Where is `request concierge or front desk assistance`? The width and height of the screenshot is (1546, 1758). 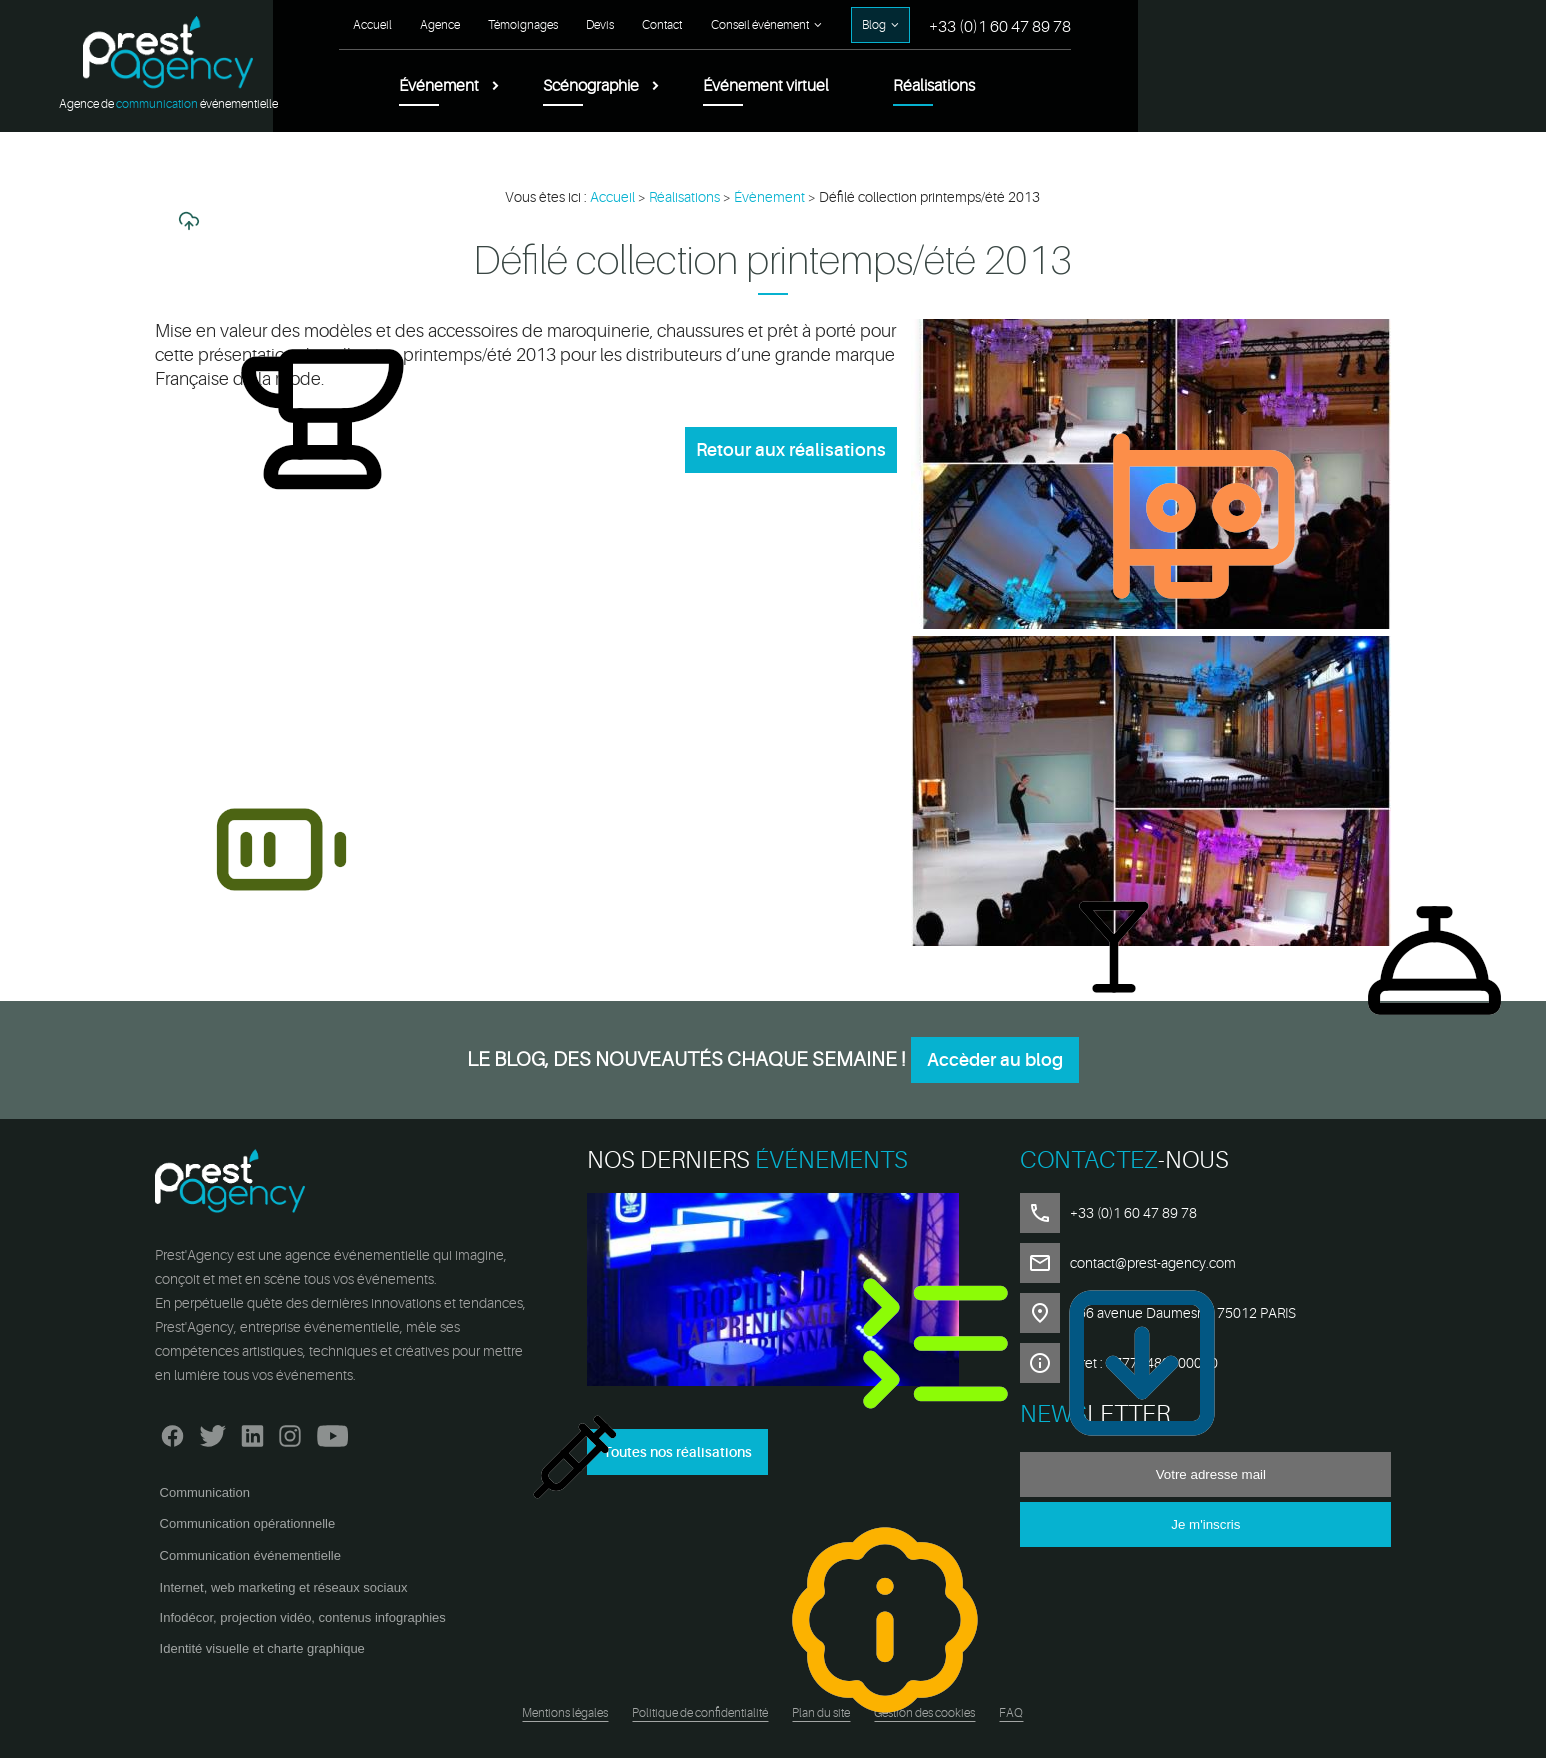 request concierge or front desk assistance is located at coordinates (1434, 960).